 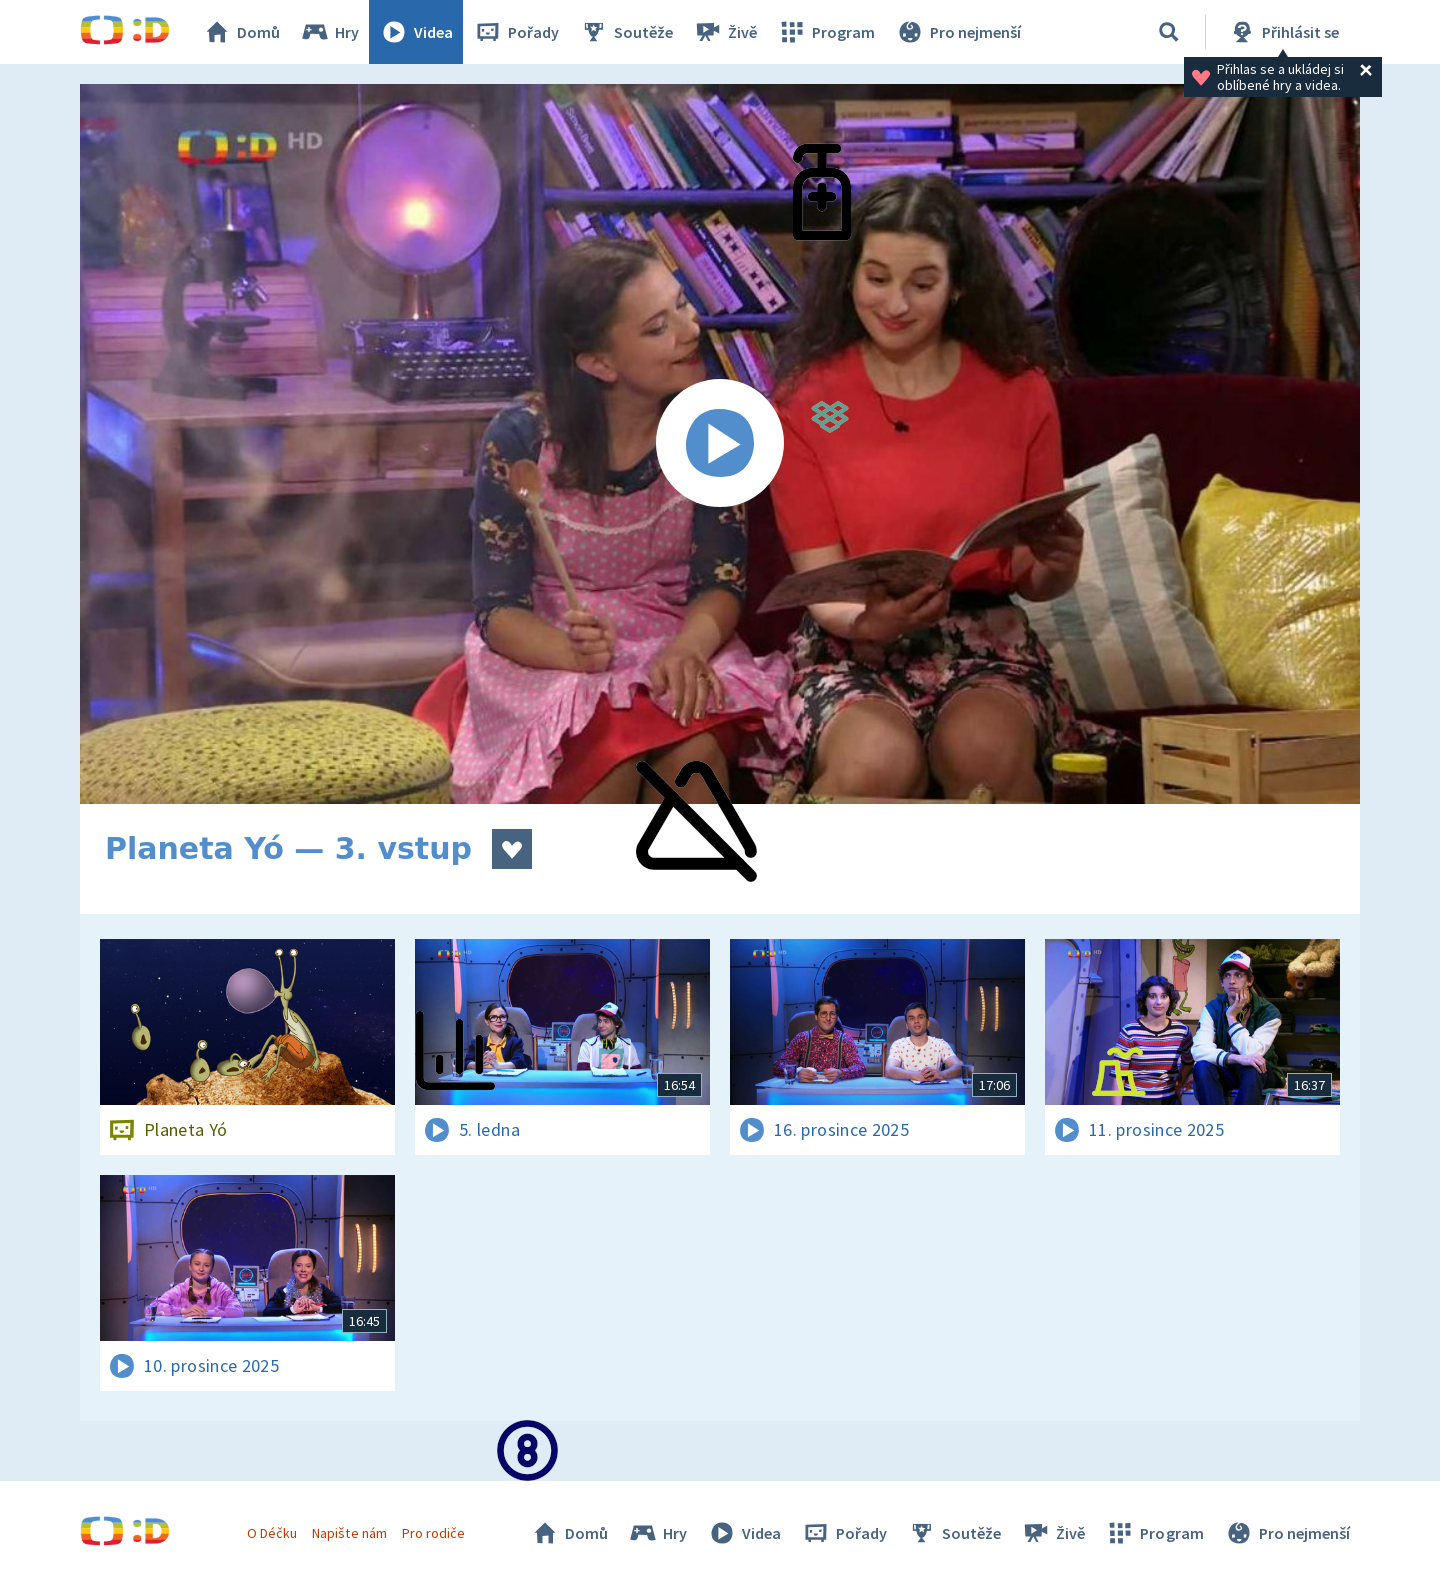 What do you see at coordinates (830, 416) in the screenshot?
I see `connect to dropbox account` at bounding box center [830, 416].